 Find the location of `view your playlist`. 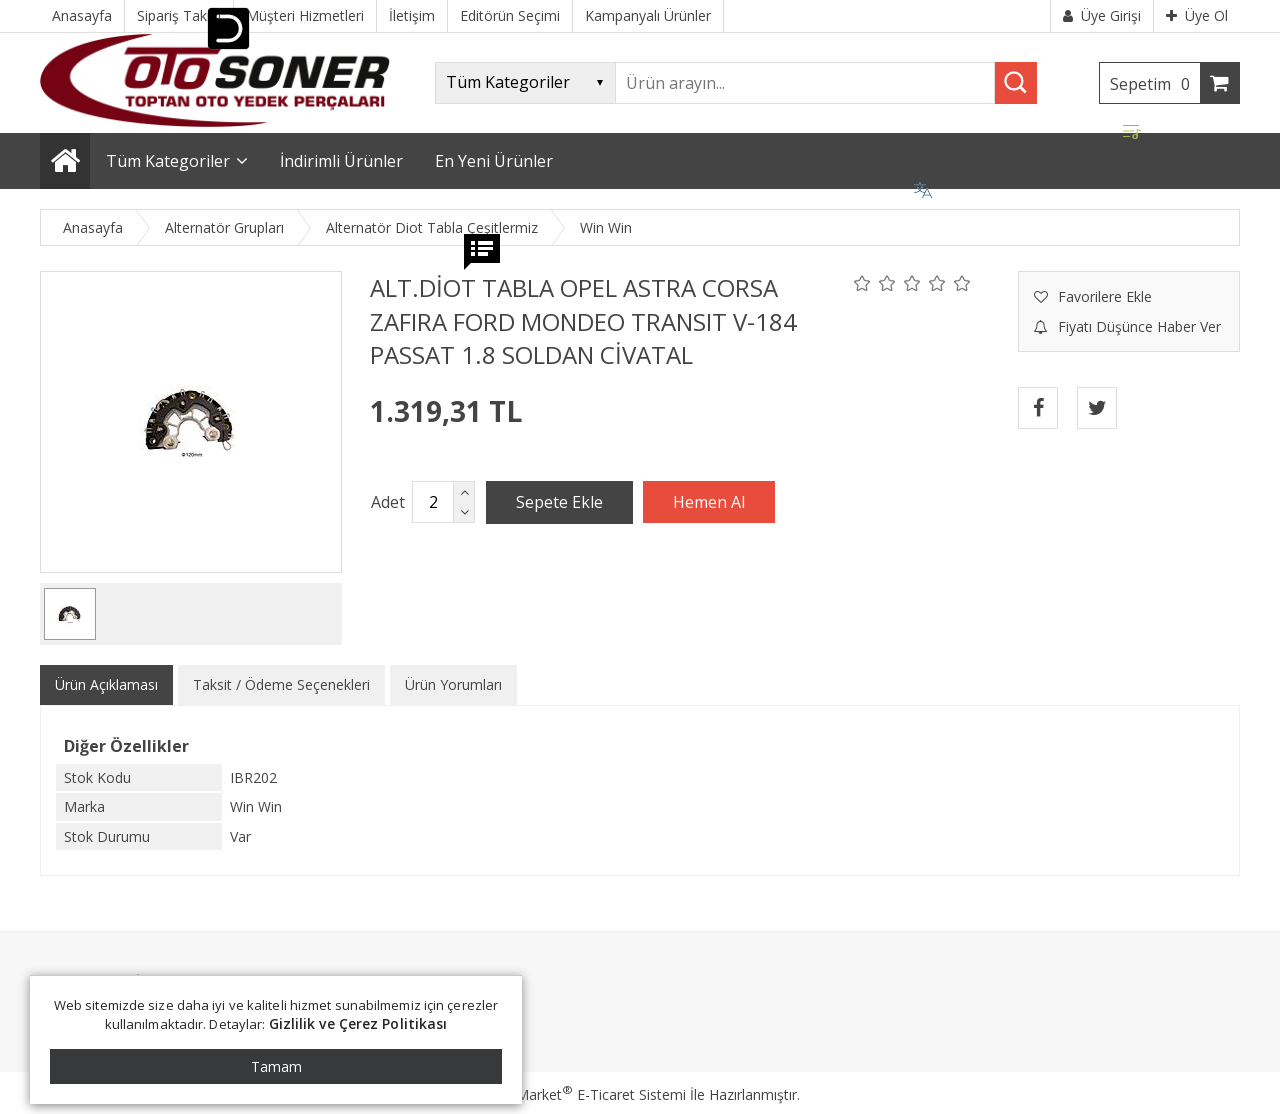

view your playlist is located at coordinates (1131, 131).